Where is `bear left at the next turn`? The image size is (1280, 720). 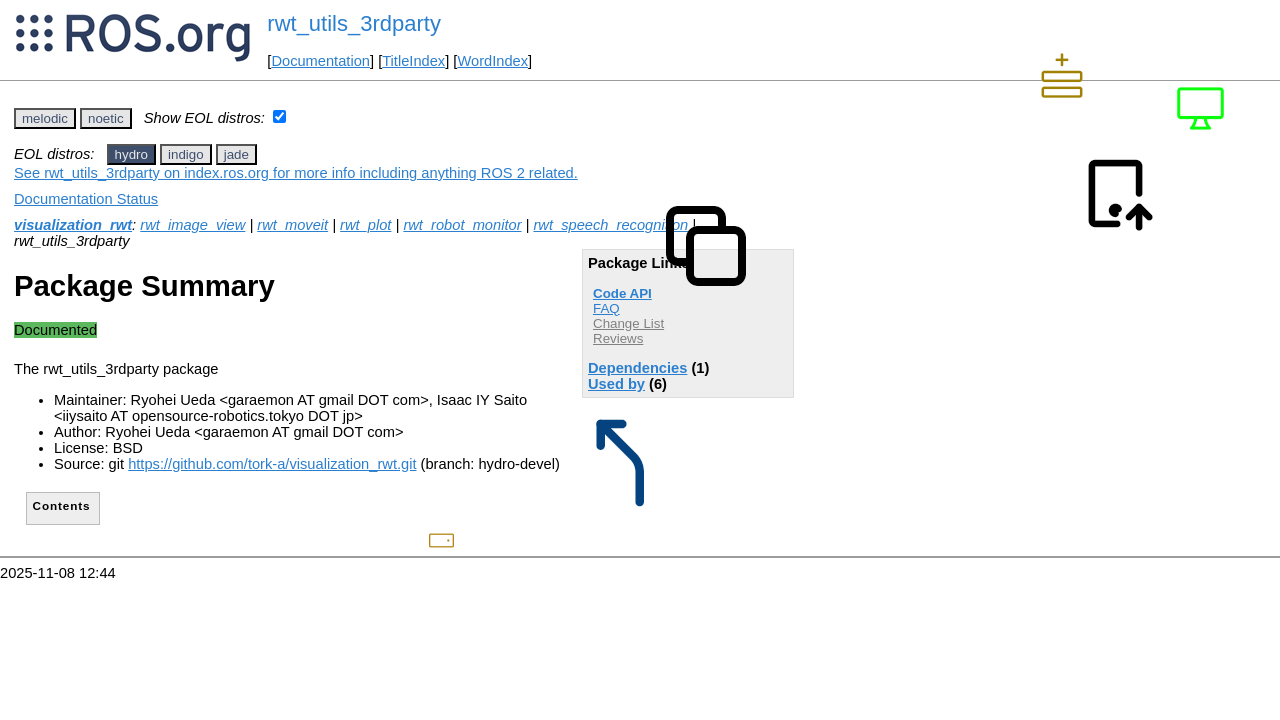 bear left at the next turn is located at coordinates (618, 463).